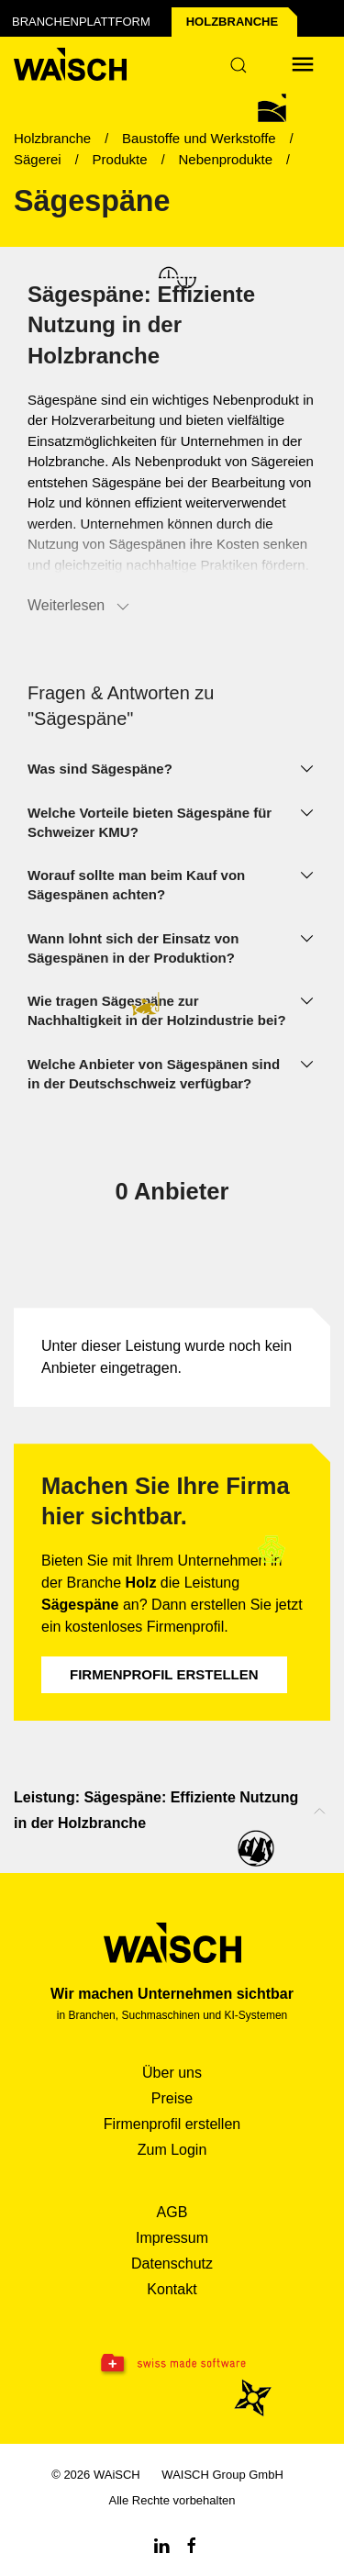 This screenshot has height=2576, width=344. I want to click on view diagram or flowchart, so click(177, 277).